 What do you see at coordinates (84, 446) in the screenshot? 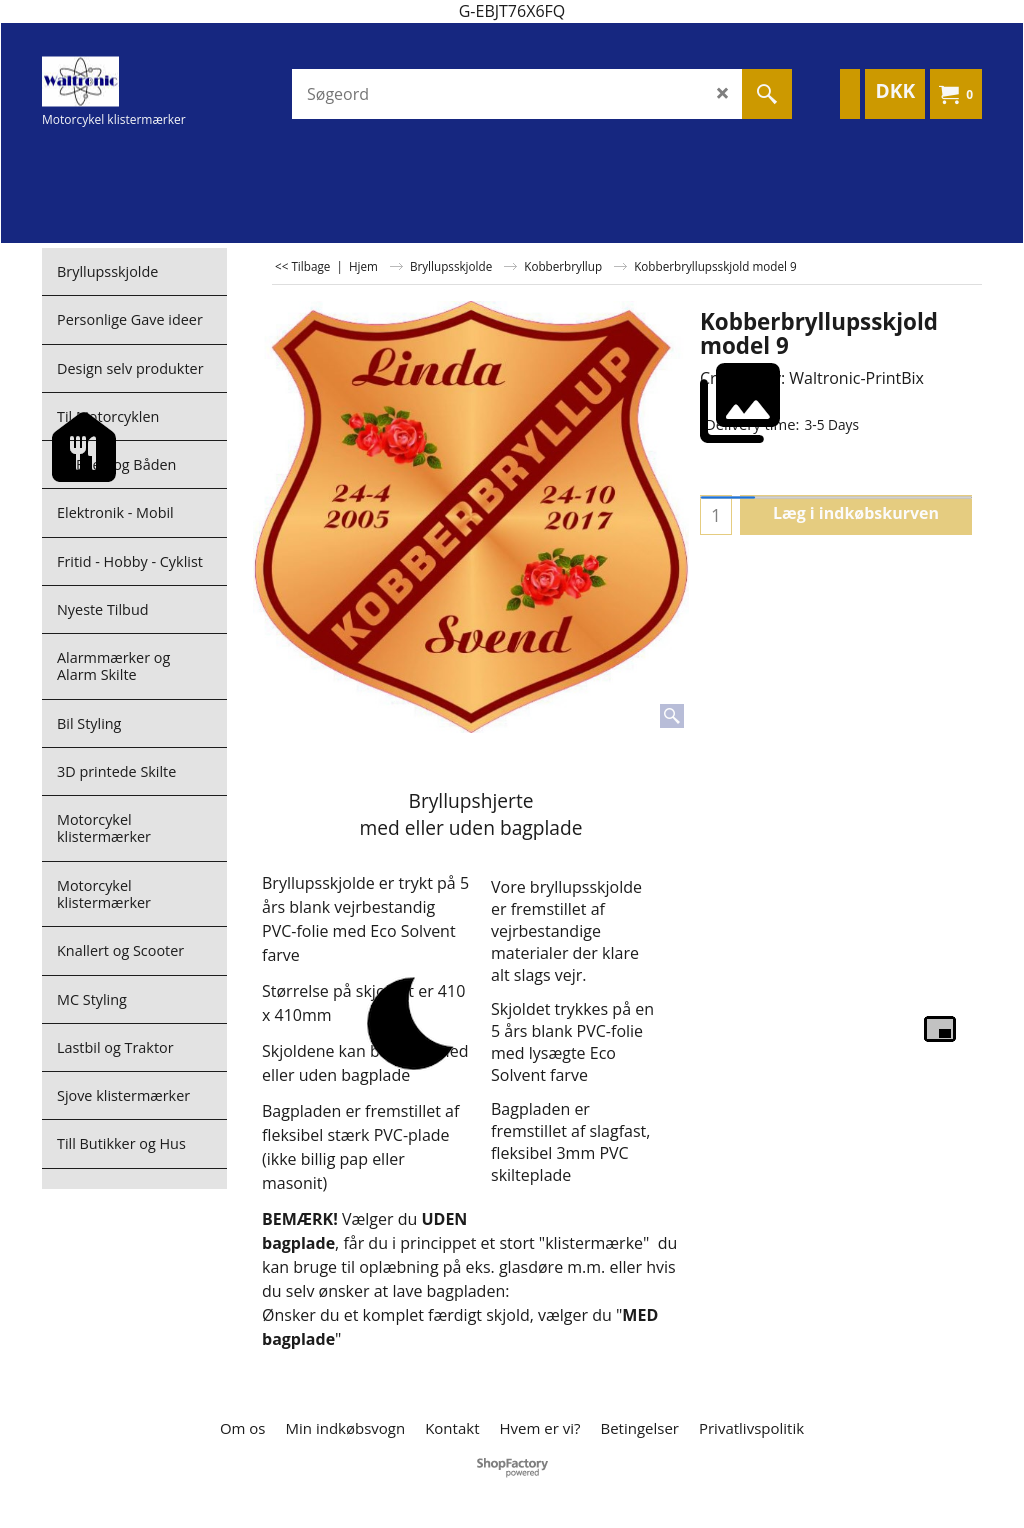
I see `find nearby food banks or food assistance` at bounding box center [84, 446].